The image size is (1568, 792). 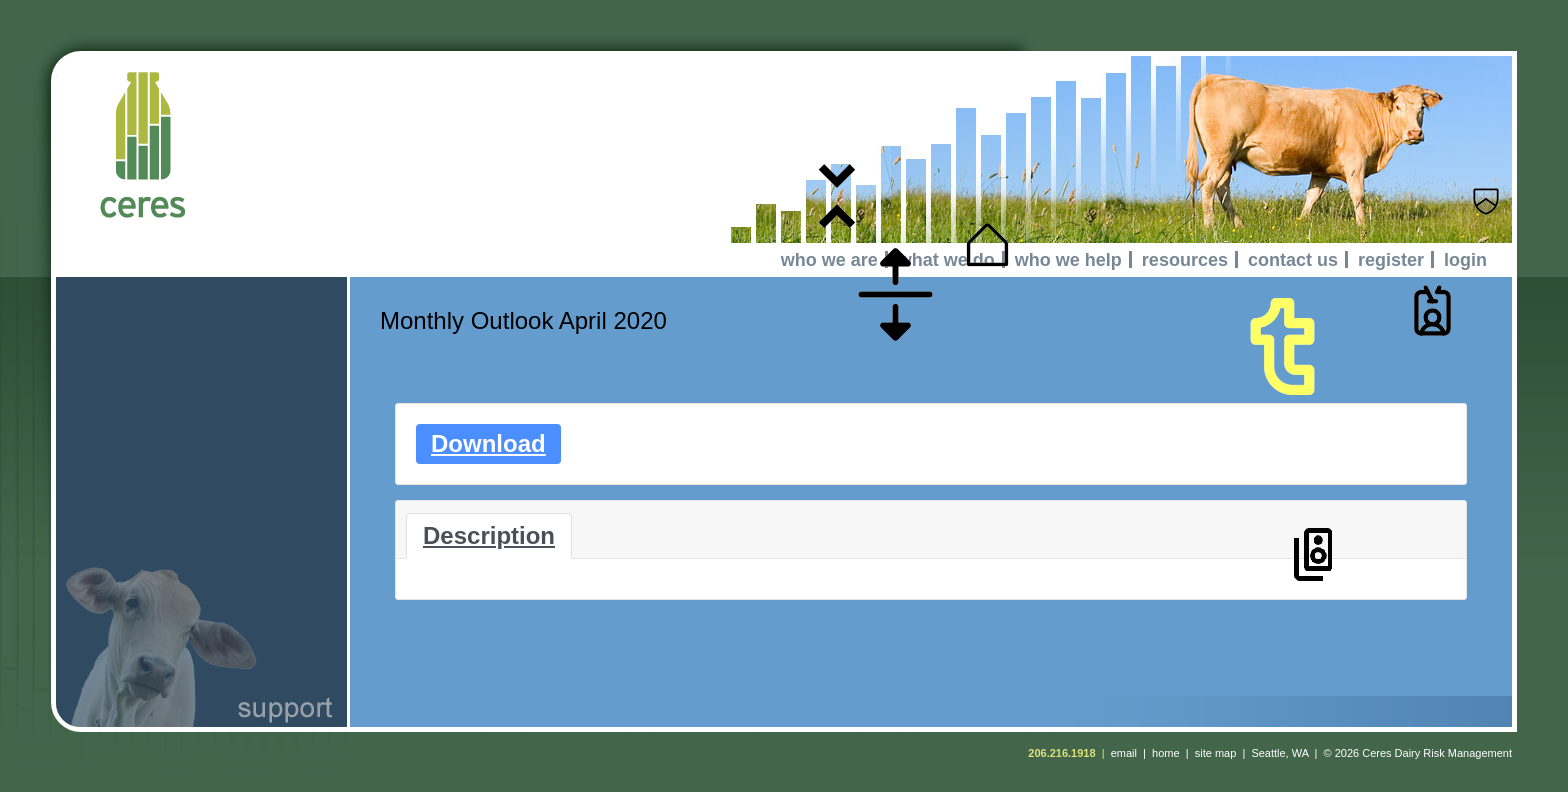 What do you see at coordinates (837, 196) in the screenshot?
I see `collapse expanded content` at bounding box center [837, 196].